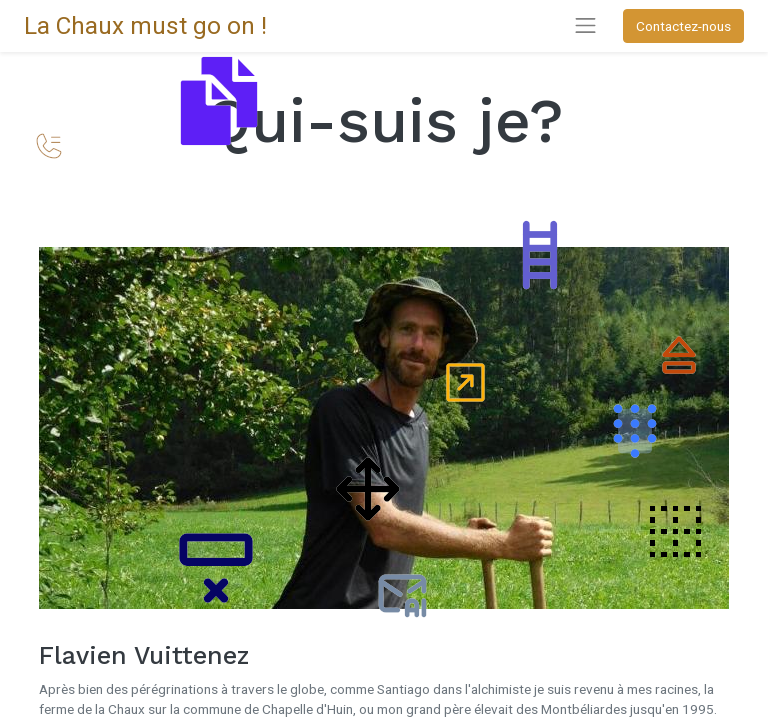 The image size is (768, 720). I want to click on eject media or disc from player, so click(679, 355).